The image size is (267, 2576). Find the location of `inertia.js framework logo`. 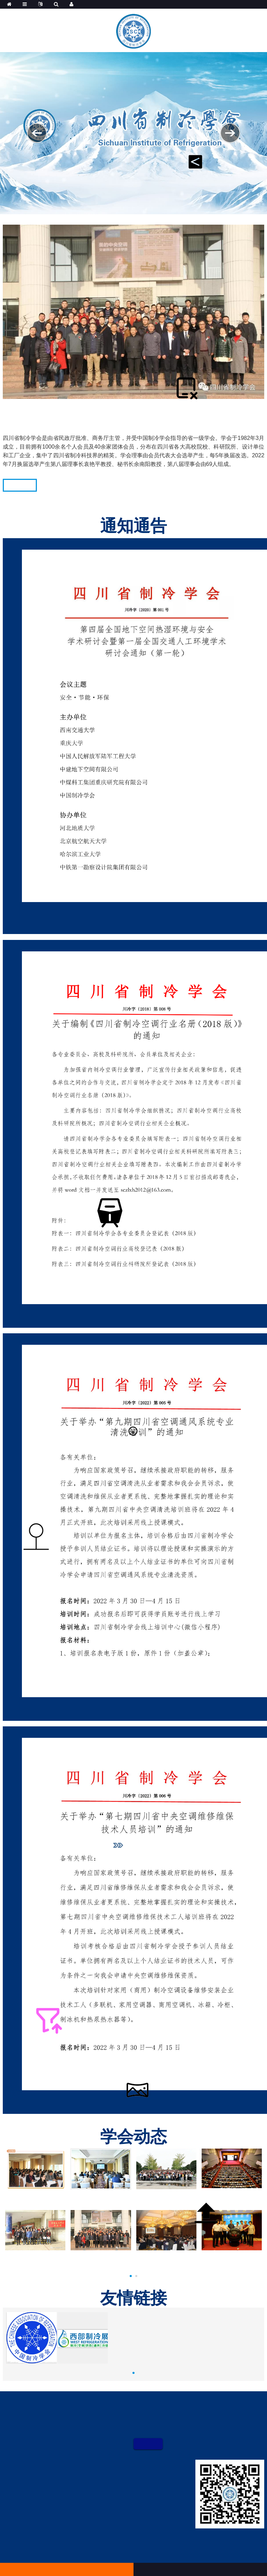

inertia.js framework logo is located at coordinates (118, 1845).